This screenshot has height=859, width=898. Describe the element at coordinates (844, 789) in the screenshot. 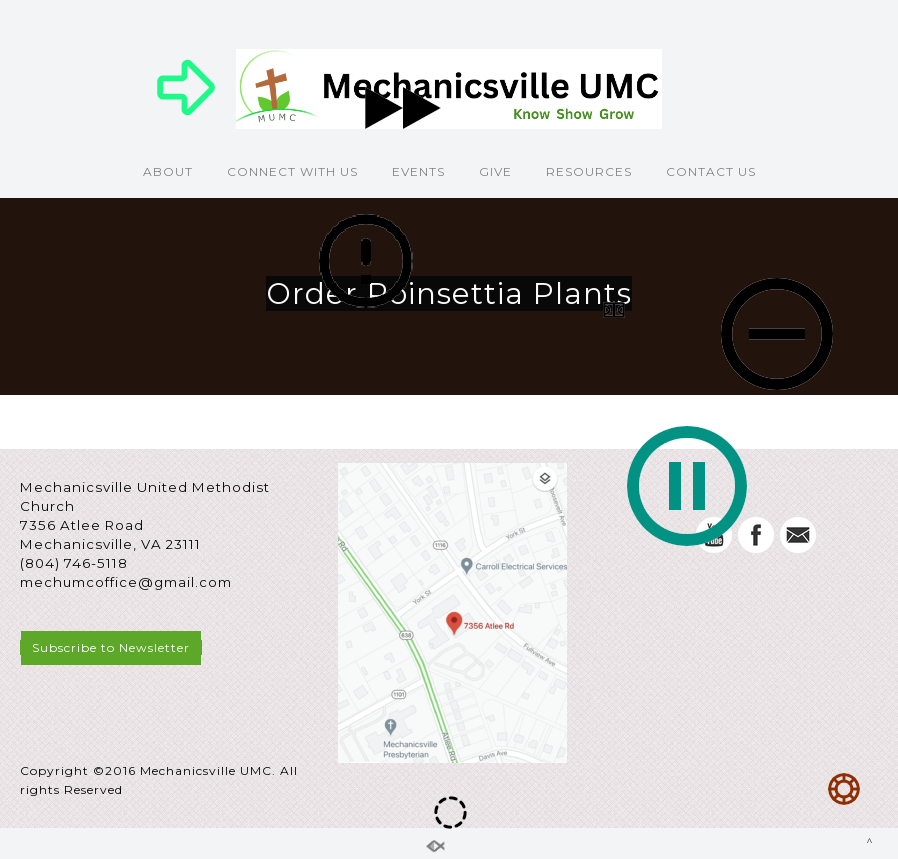

I see `access casino or gambling games` at that location.